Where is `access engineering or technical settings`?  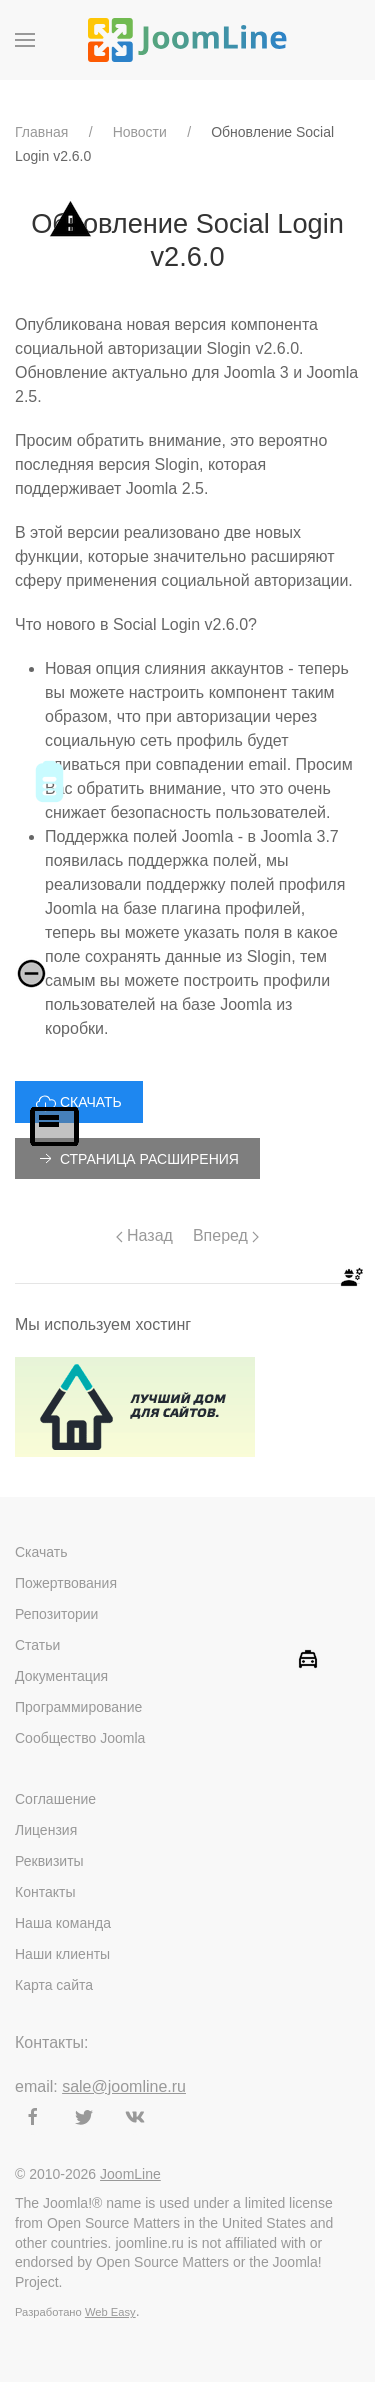
access engineering or technical settings is located at coordinates (352, 1277).